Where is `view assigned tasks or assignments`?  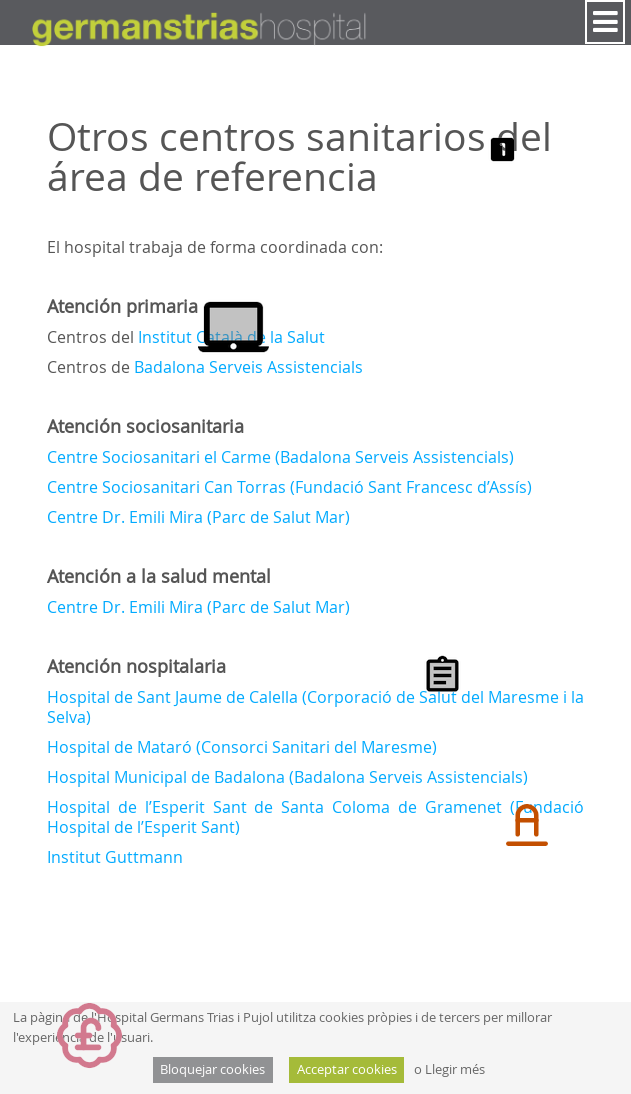
view assigned tasks or assignments is located at coordinates (442, 675).